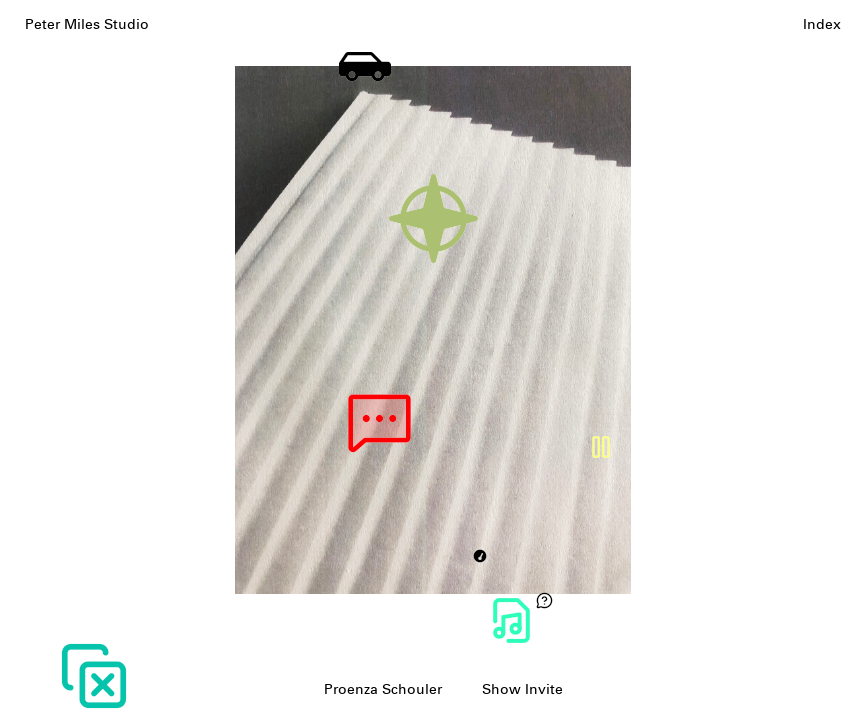 The image size is (866, 720). What do you see at coordinates (601, 447) in the screenshot?
I see `pause media playback` at bounding box center [601, 447].